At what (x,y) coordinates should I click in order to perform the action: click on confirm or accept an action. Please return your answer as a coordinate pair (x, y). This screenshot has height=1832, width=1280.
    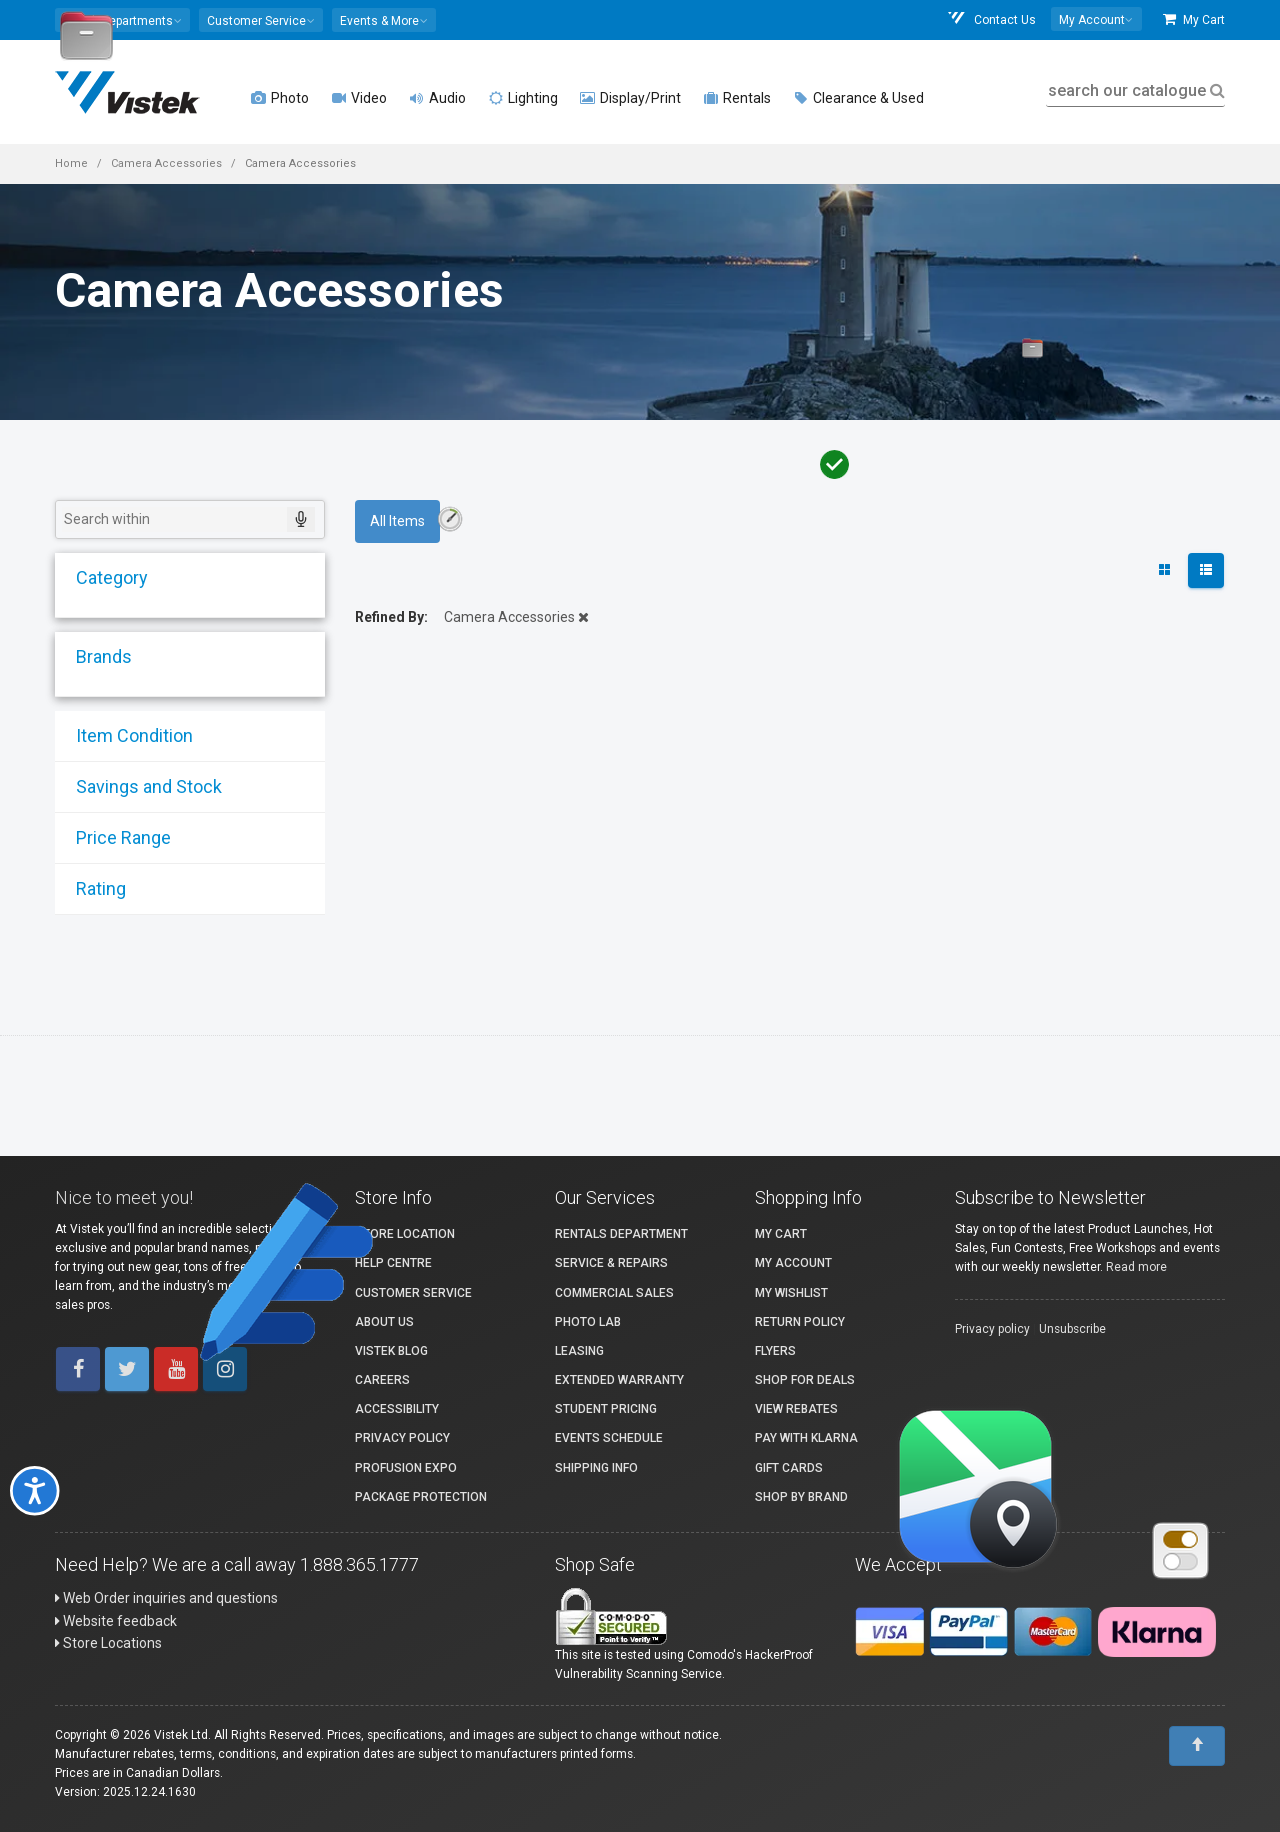
    Looking at the image, I should click on (834, 464).